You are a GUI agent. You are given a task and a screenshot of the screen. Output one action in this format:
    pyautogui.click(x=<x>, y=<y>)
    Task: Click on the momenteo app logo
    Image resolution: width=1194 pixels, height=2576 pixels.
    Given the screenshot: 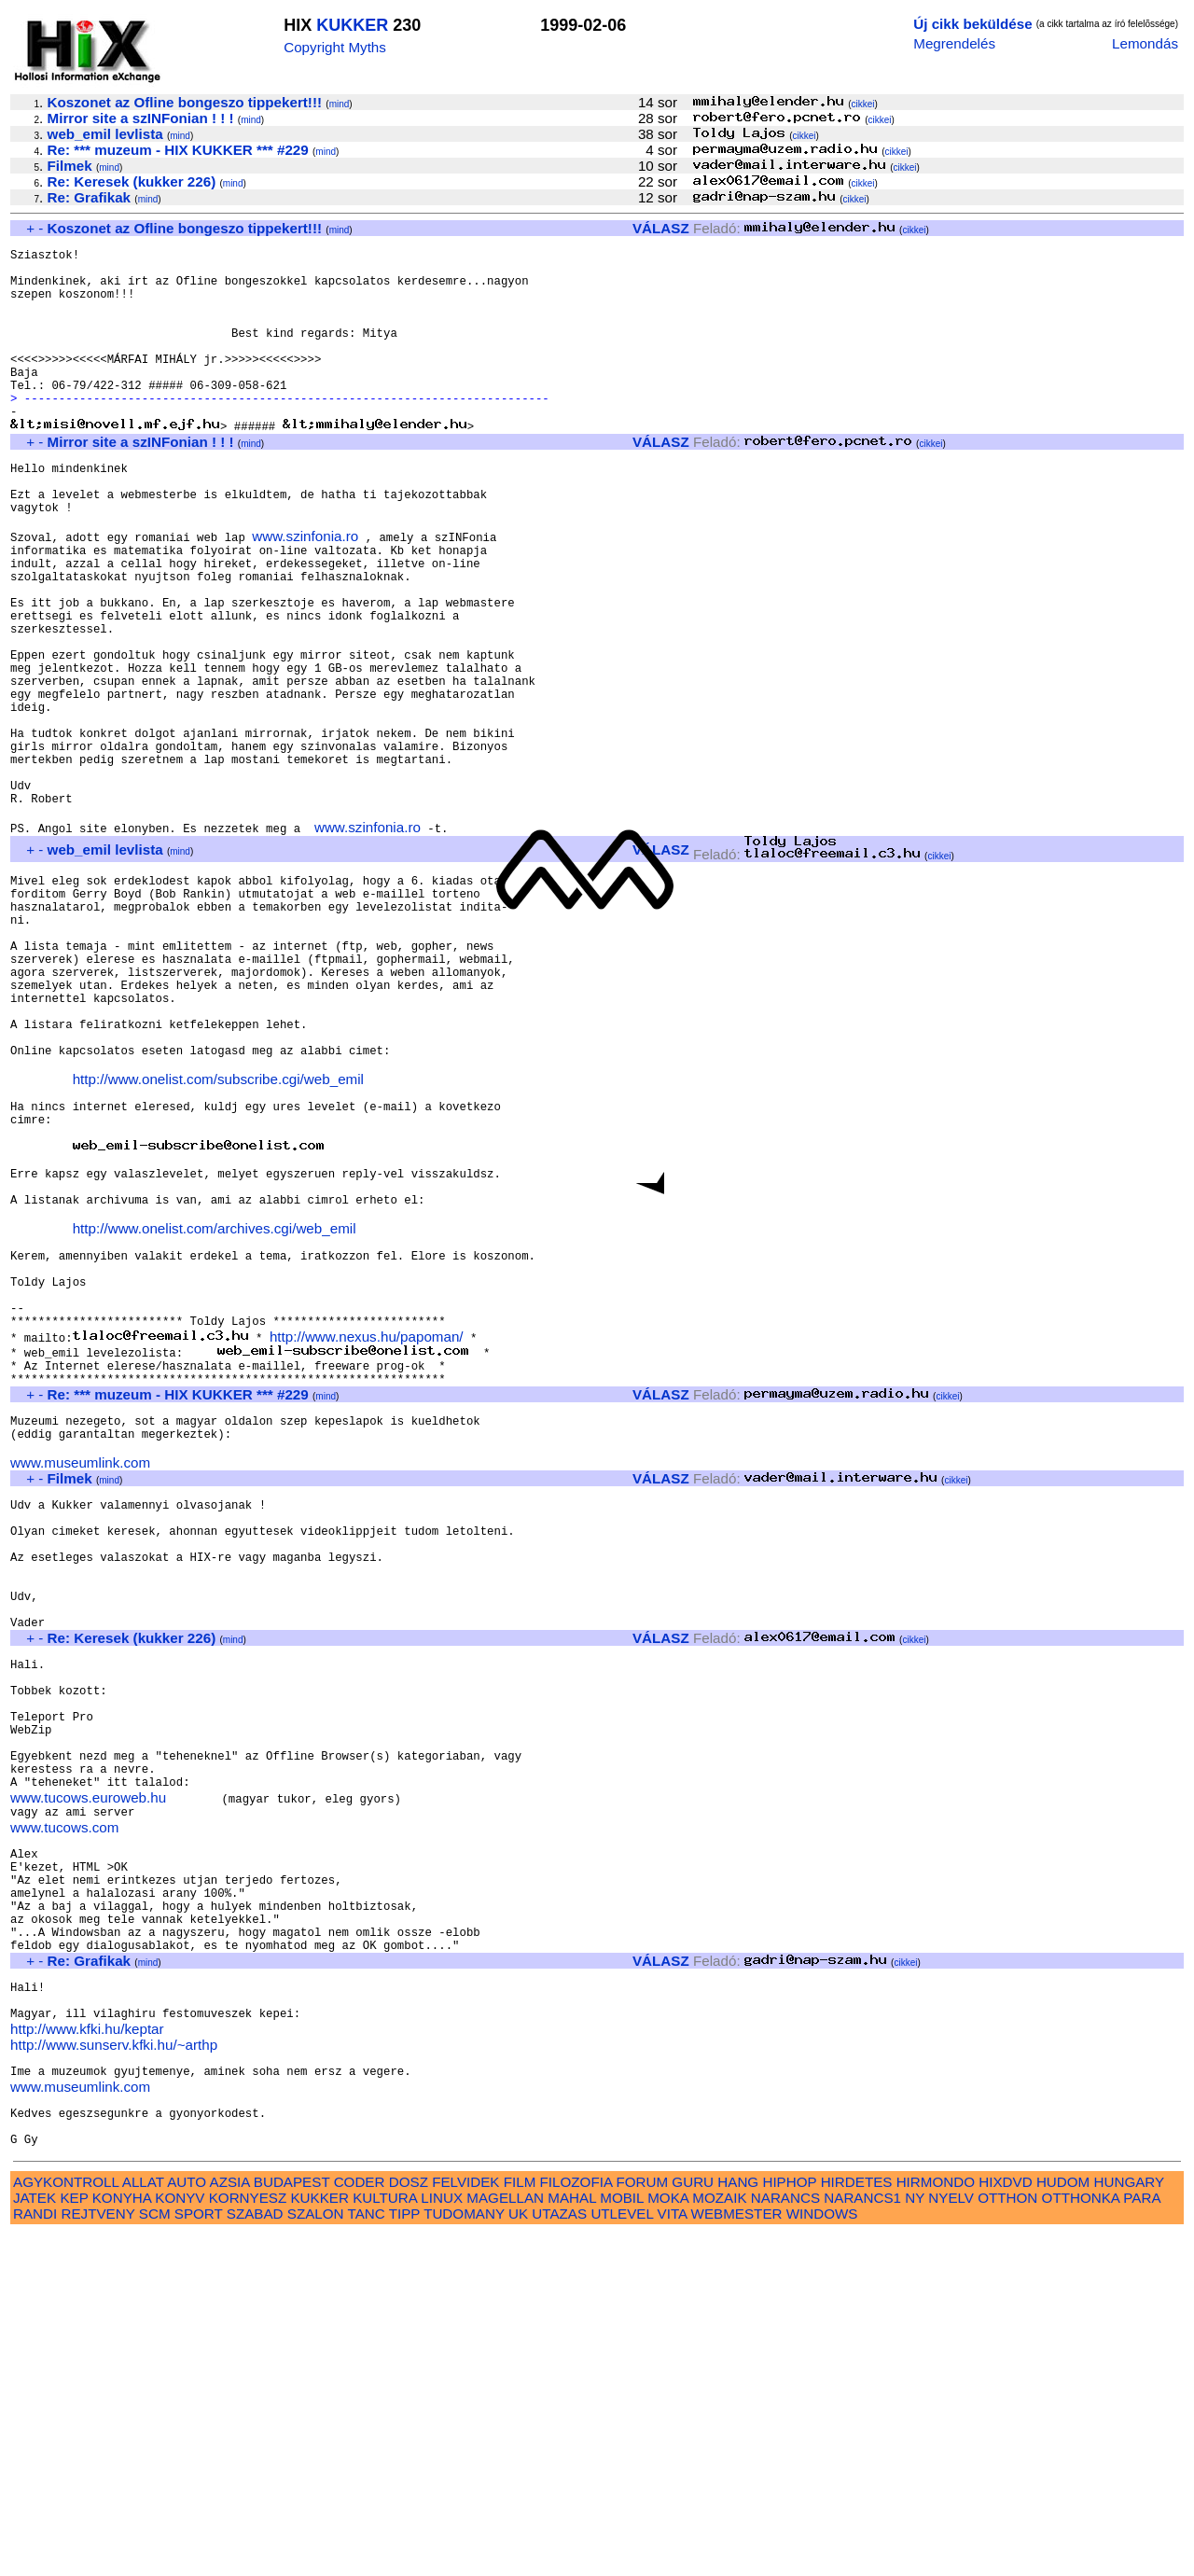 What is the action you would take?
    pyautogui.click(x=585, y=870)
    